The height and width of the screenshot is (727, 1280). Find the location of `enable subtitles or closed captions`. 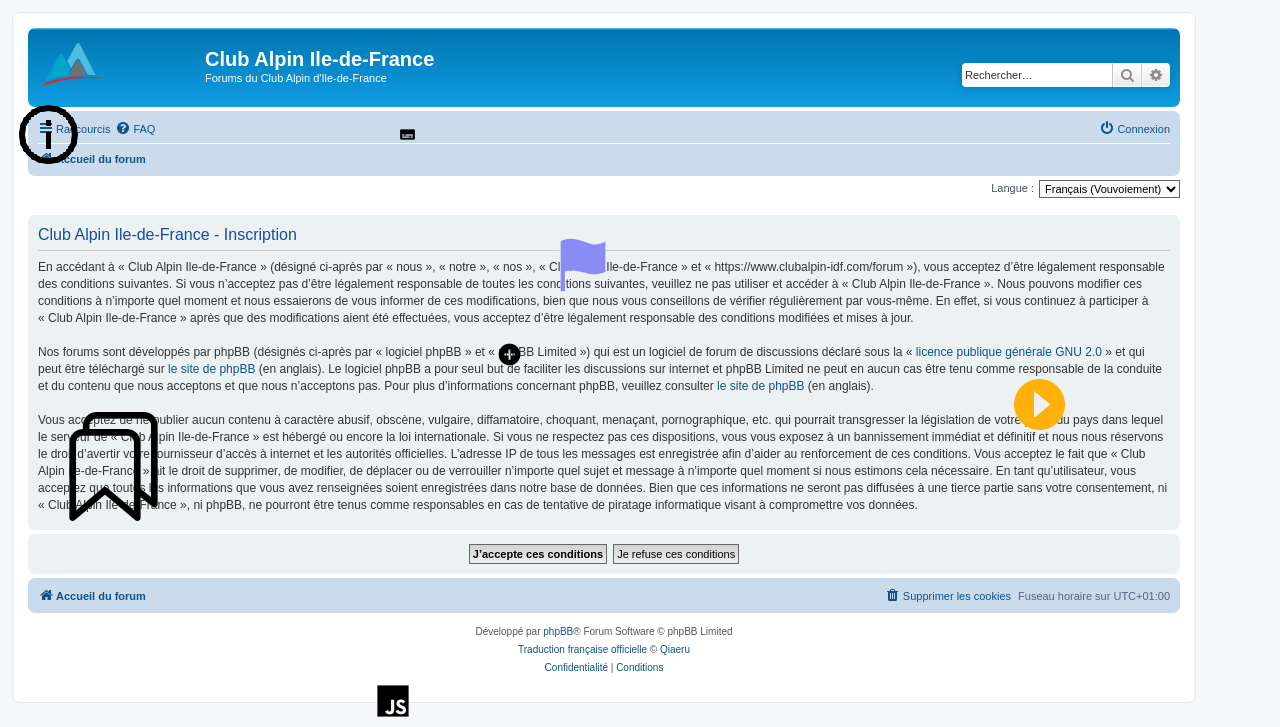

enable subtitles or closed captions is located at coordinates (407, 134).